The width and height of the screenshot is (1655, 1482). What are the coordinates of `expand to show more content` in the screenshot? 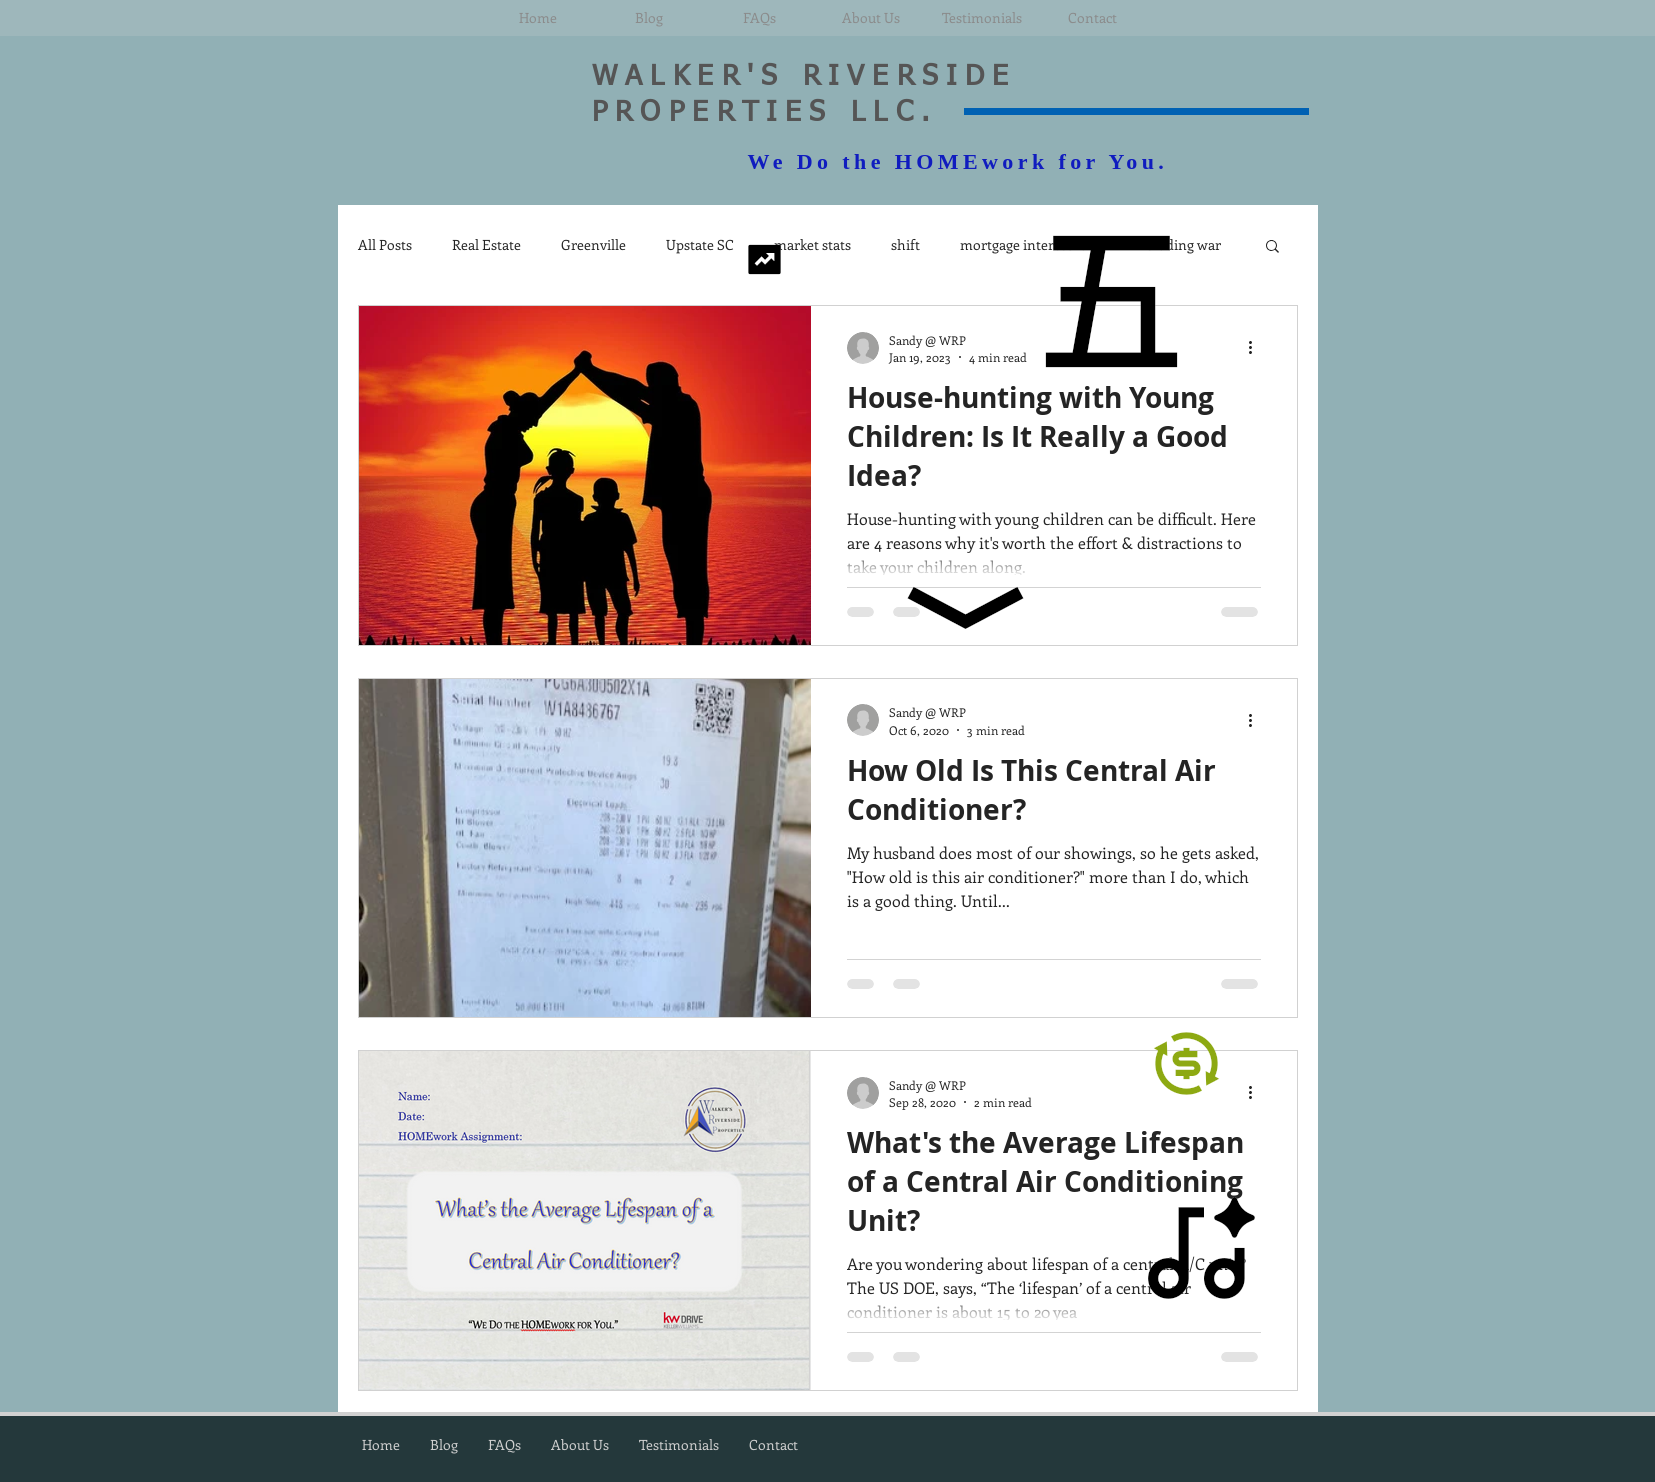 It's located at (965, 605).